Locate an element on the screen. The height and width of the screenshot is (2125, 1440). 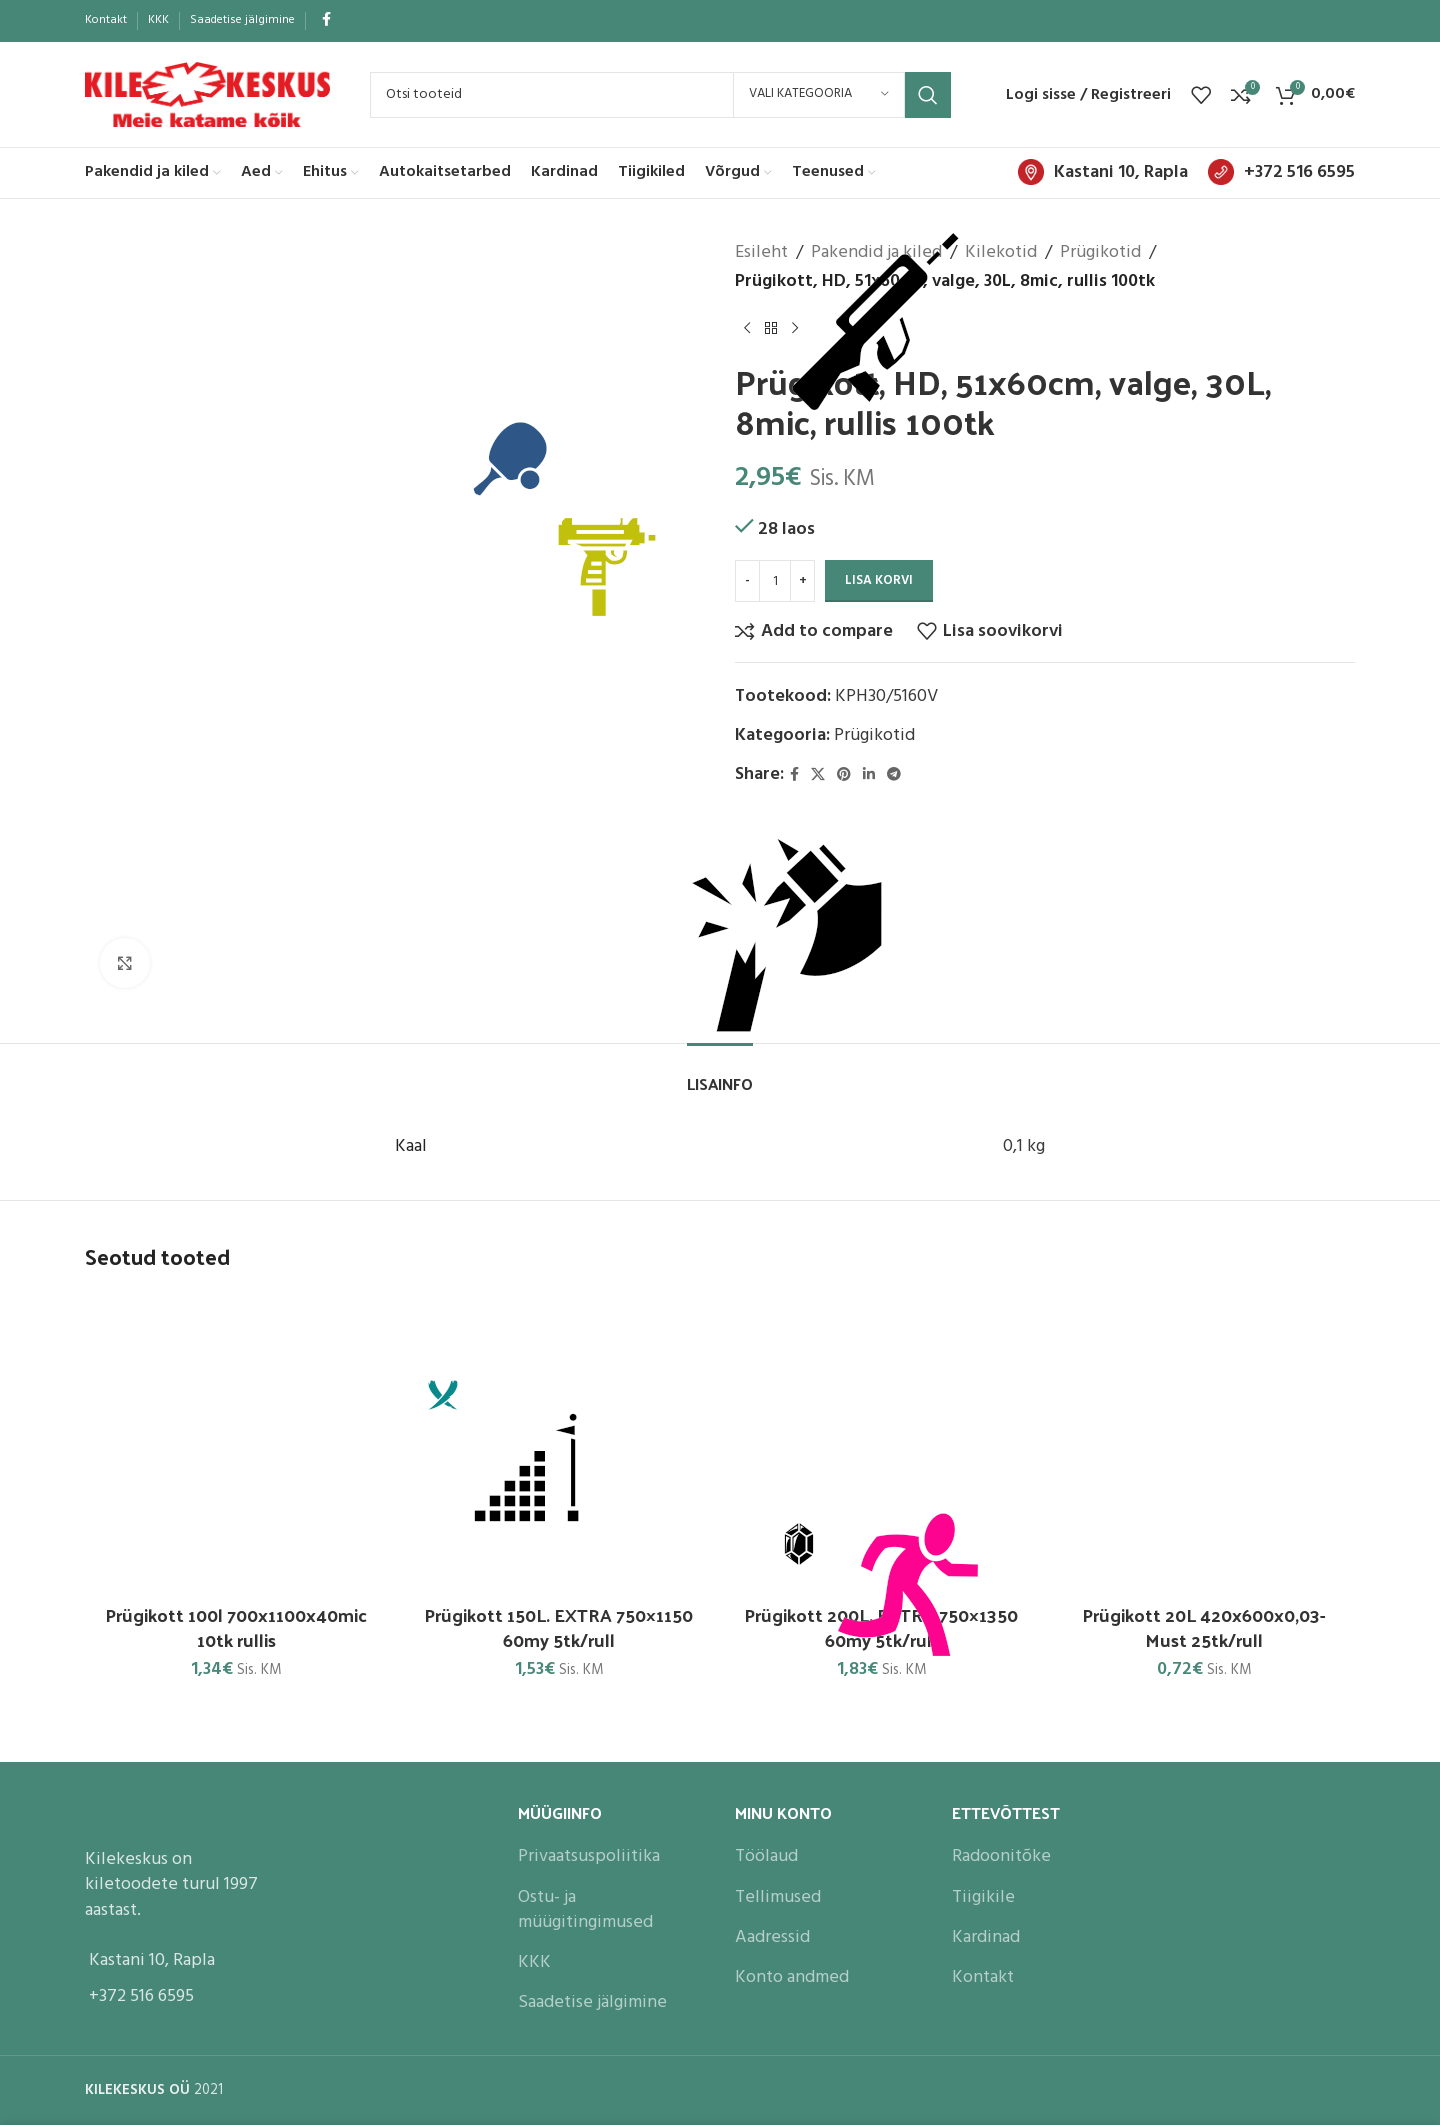
reach the end of a level or stage is located at coordinates (528, 1467).